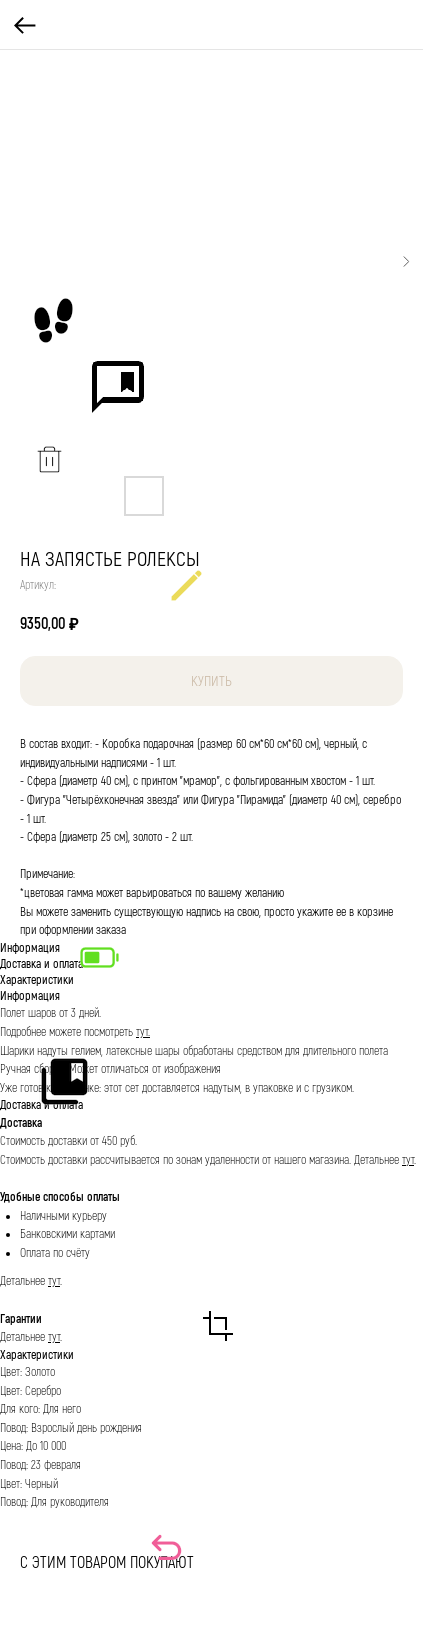  Describe the element at coordinates (218, 1326) in the screenshot. I see `crop an image` at that location.